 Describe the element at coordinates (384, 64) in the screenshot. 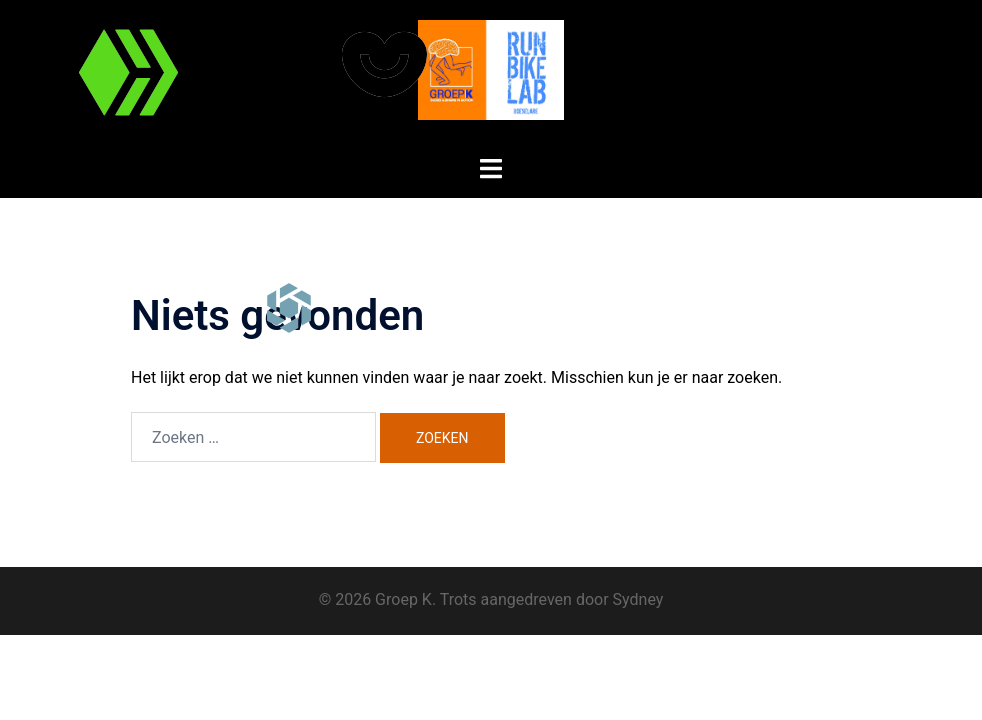

I see `open the Badoo dating app` at that location.